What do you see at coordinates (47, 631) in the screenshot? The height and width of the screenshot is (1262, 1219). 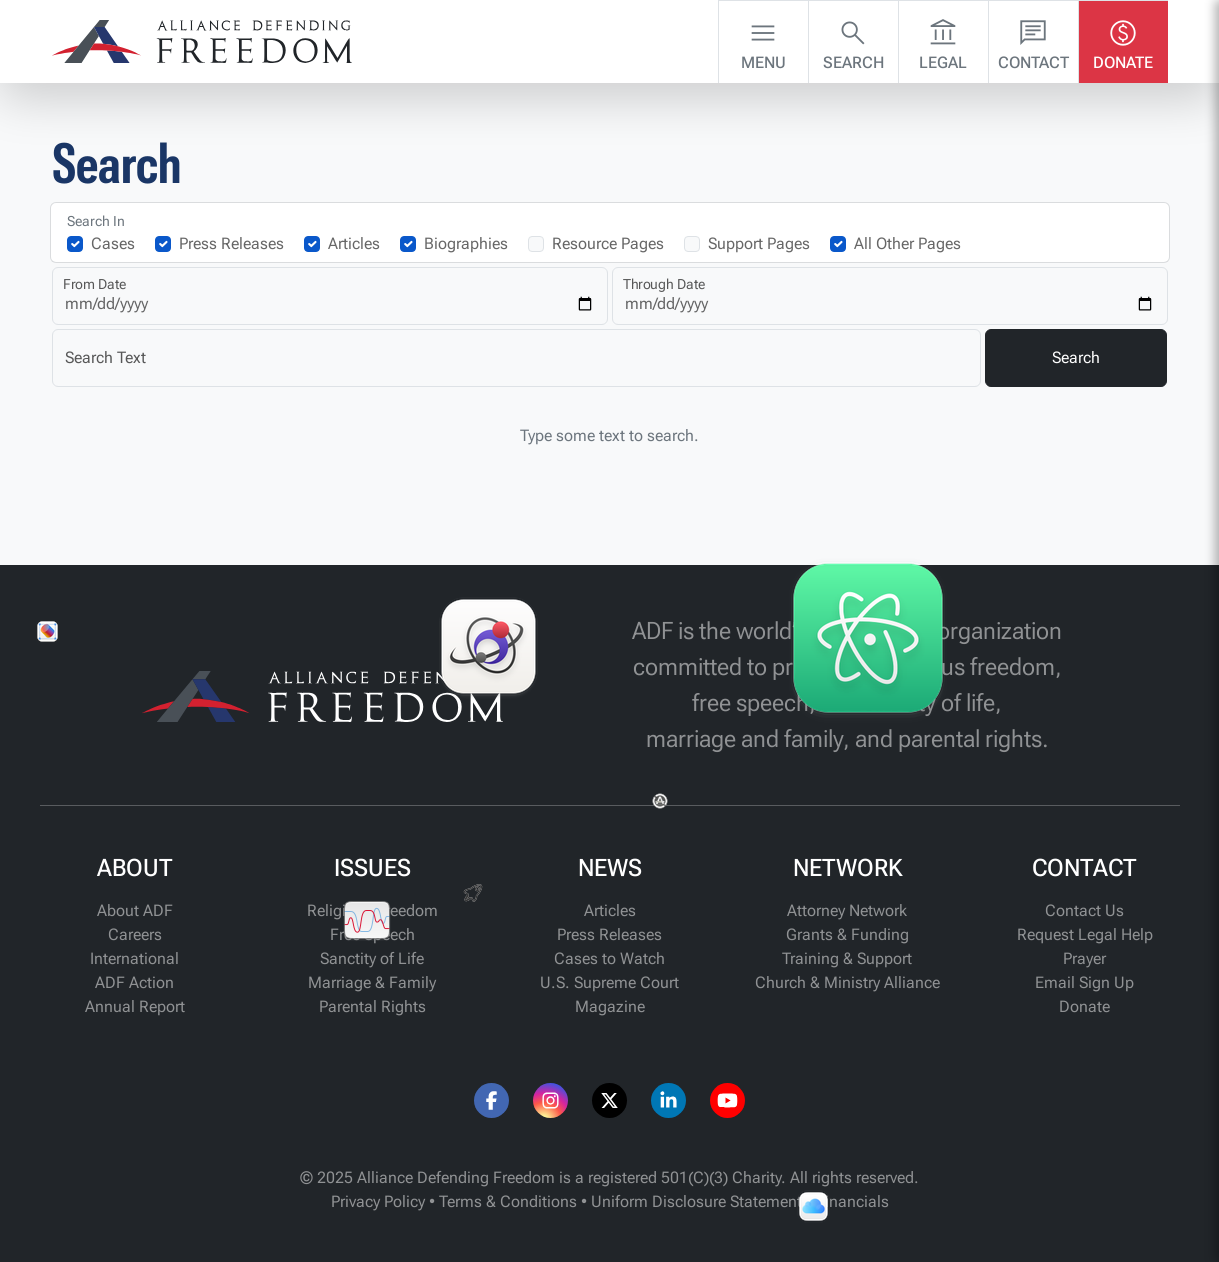 I see `open exhibit app for 3d model viewing` at bounding box center [47, 631].